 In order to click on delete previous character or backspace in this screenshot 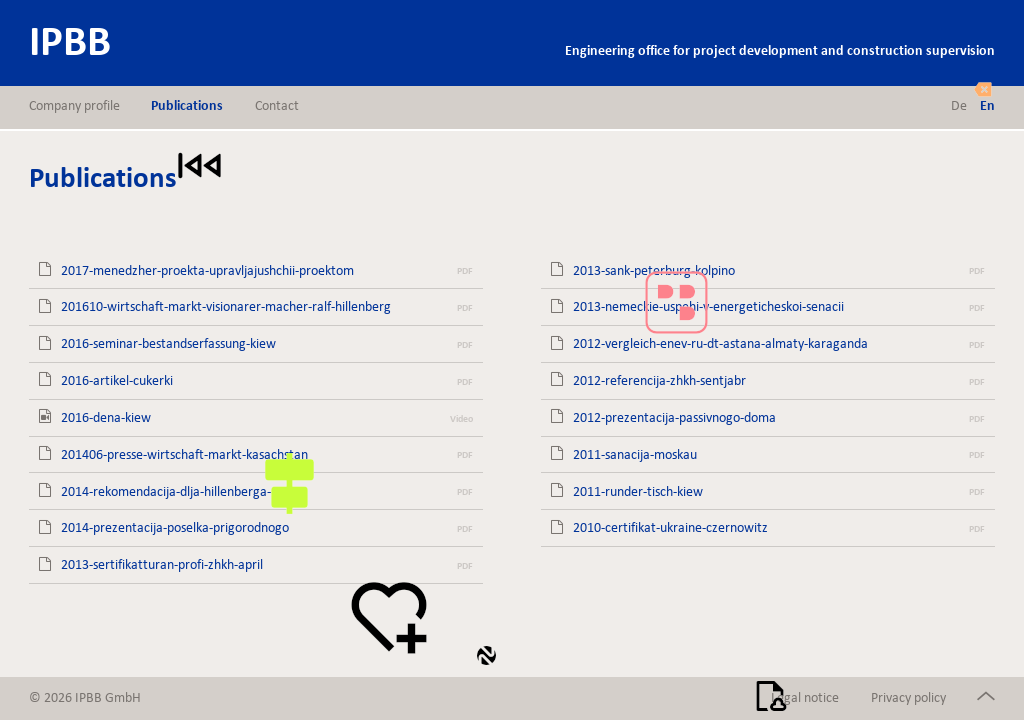, I will do `click(983, 89)`.